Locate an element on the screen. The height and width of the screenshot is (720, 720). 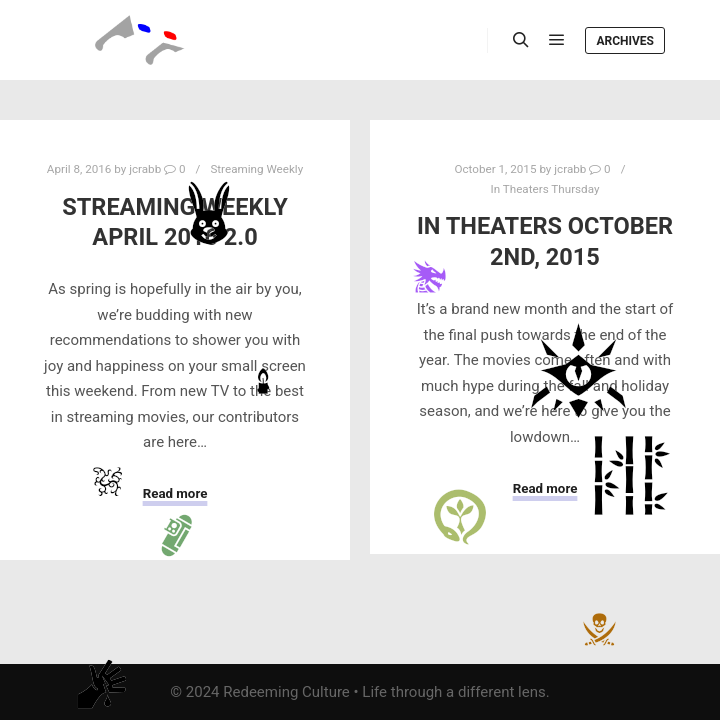
indicates pirate or seafaring game mode is located at coordinates (599, 629).